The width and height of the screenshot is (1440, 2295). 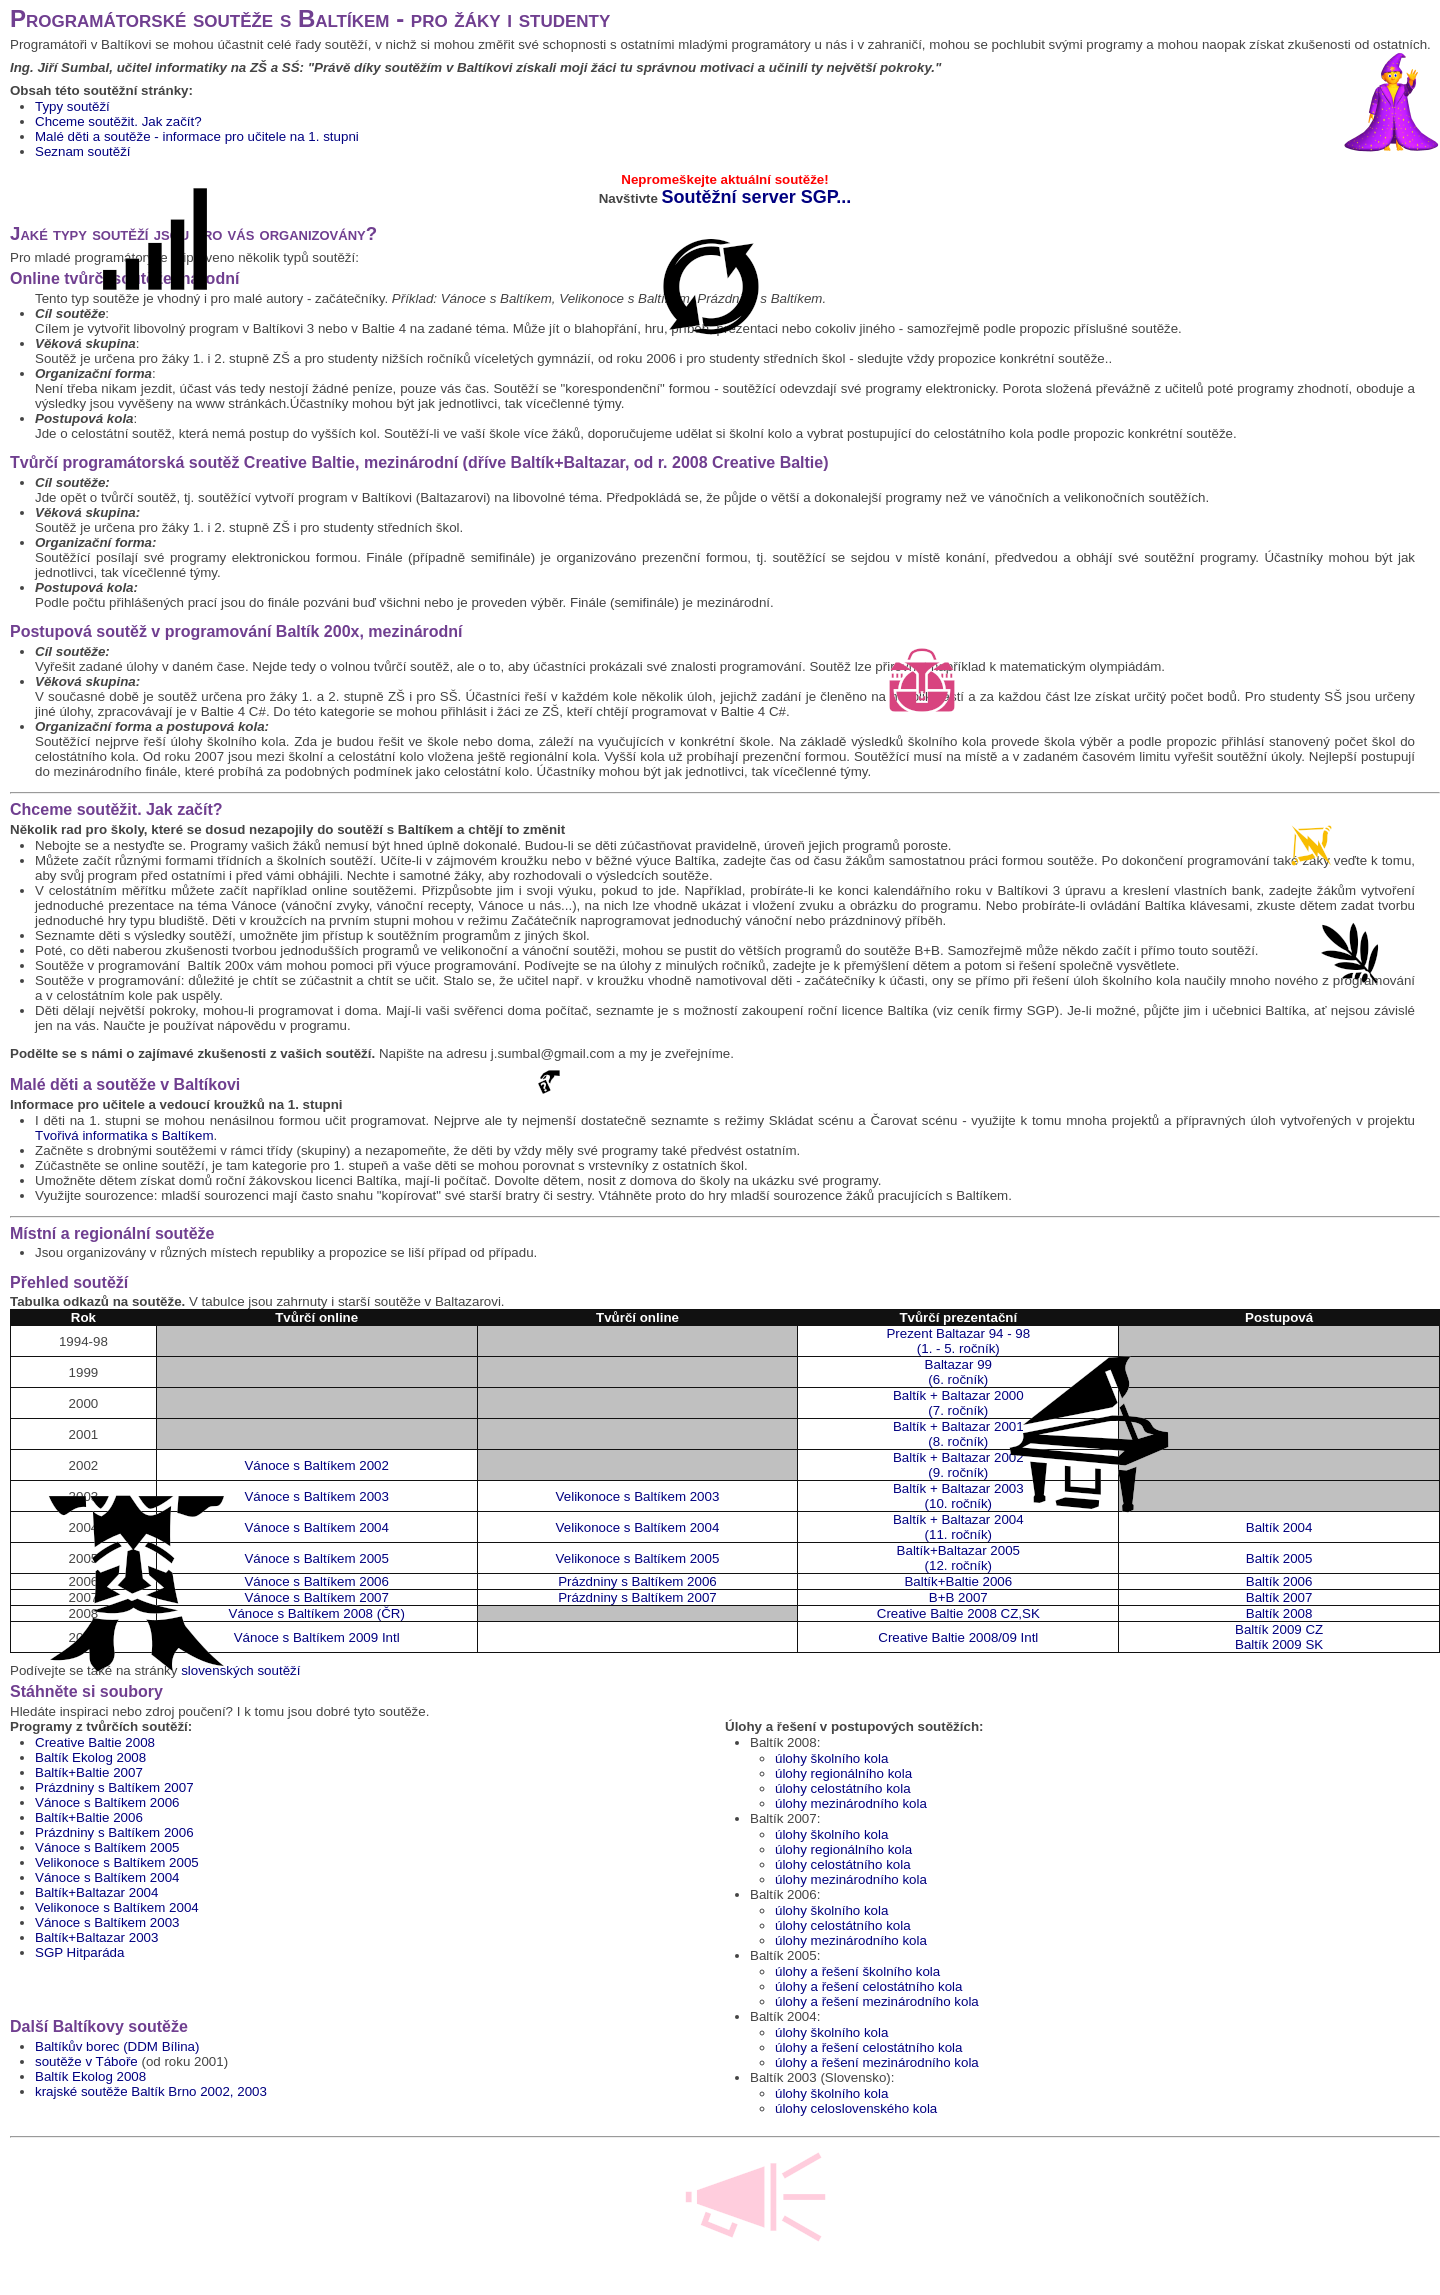 What do you see at coordinates (1089, 1433) in the screenshot?
I see `access piano or keyboard instrument sounds` at bounding box center [1089, 1433].